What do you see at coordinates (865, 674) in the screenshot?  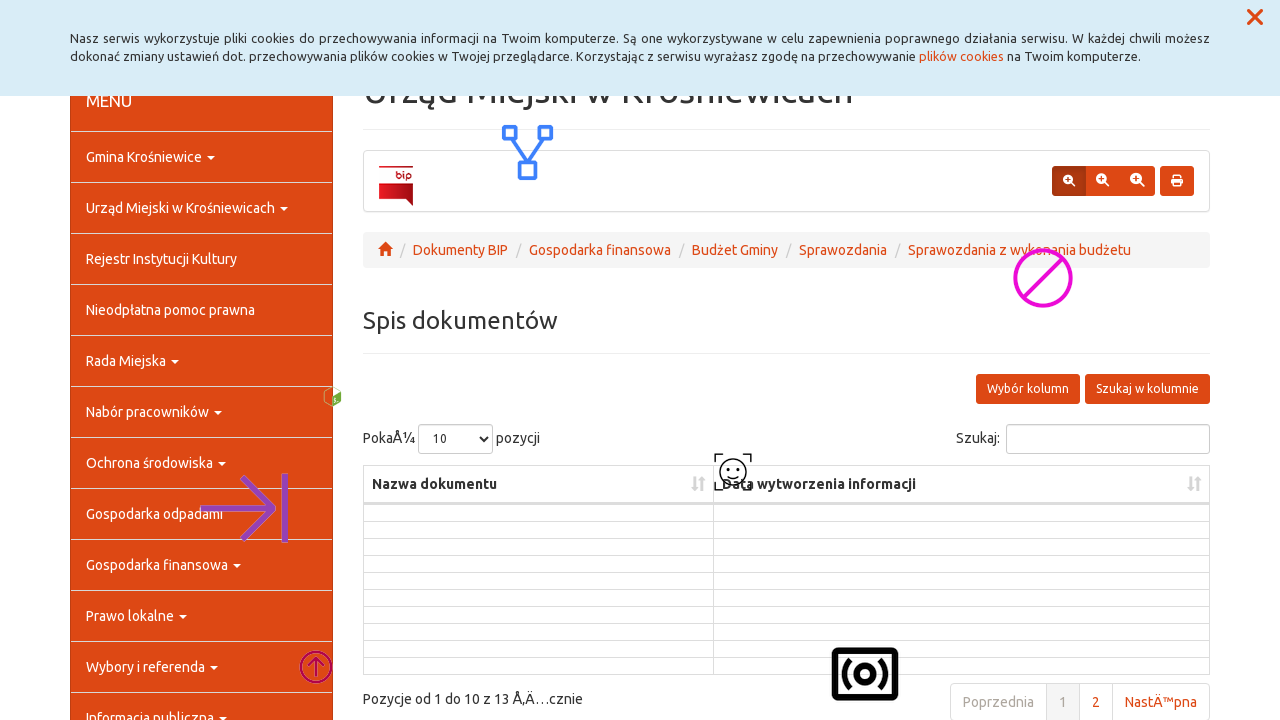 I see `enable surround sound audio` at bounding box center [865, 674].